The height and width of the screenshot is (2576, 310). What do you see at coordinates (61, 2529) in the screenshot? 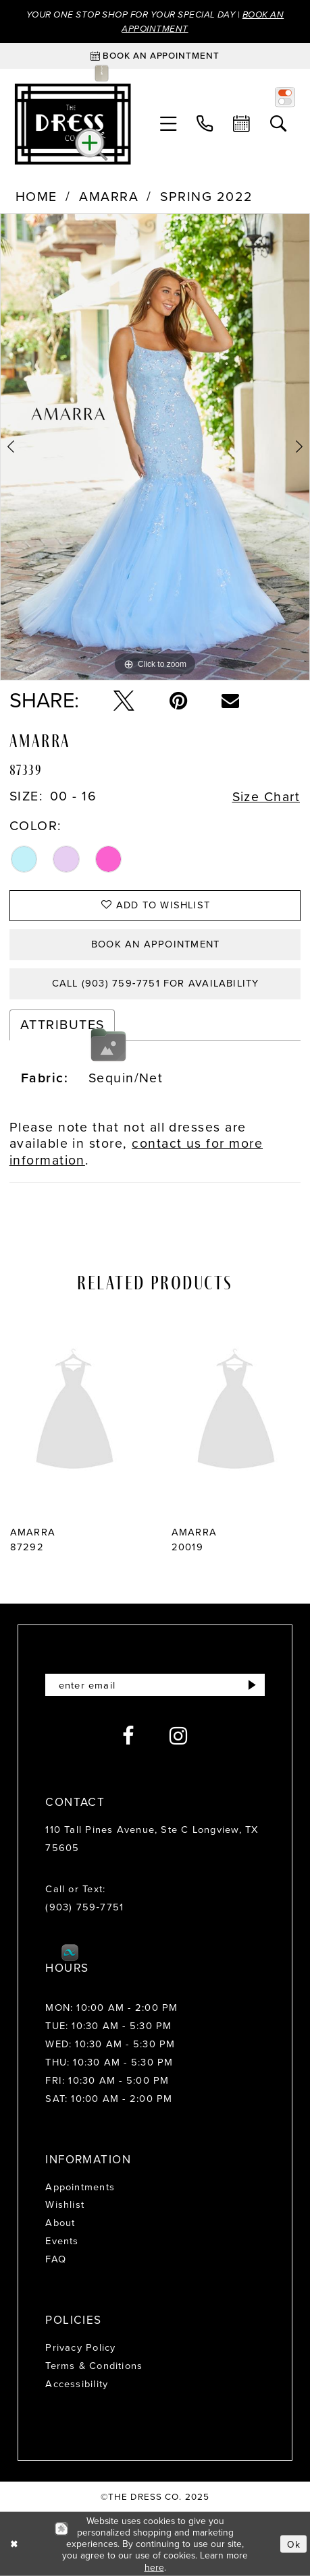
I see `open libreoffice templates` at bounding box center [61, 2529].